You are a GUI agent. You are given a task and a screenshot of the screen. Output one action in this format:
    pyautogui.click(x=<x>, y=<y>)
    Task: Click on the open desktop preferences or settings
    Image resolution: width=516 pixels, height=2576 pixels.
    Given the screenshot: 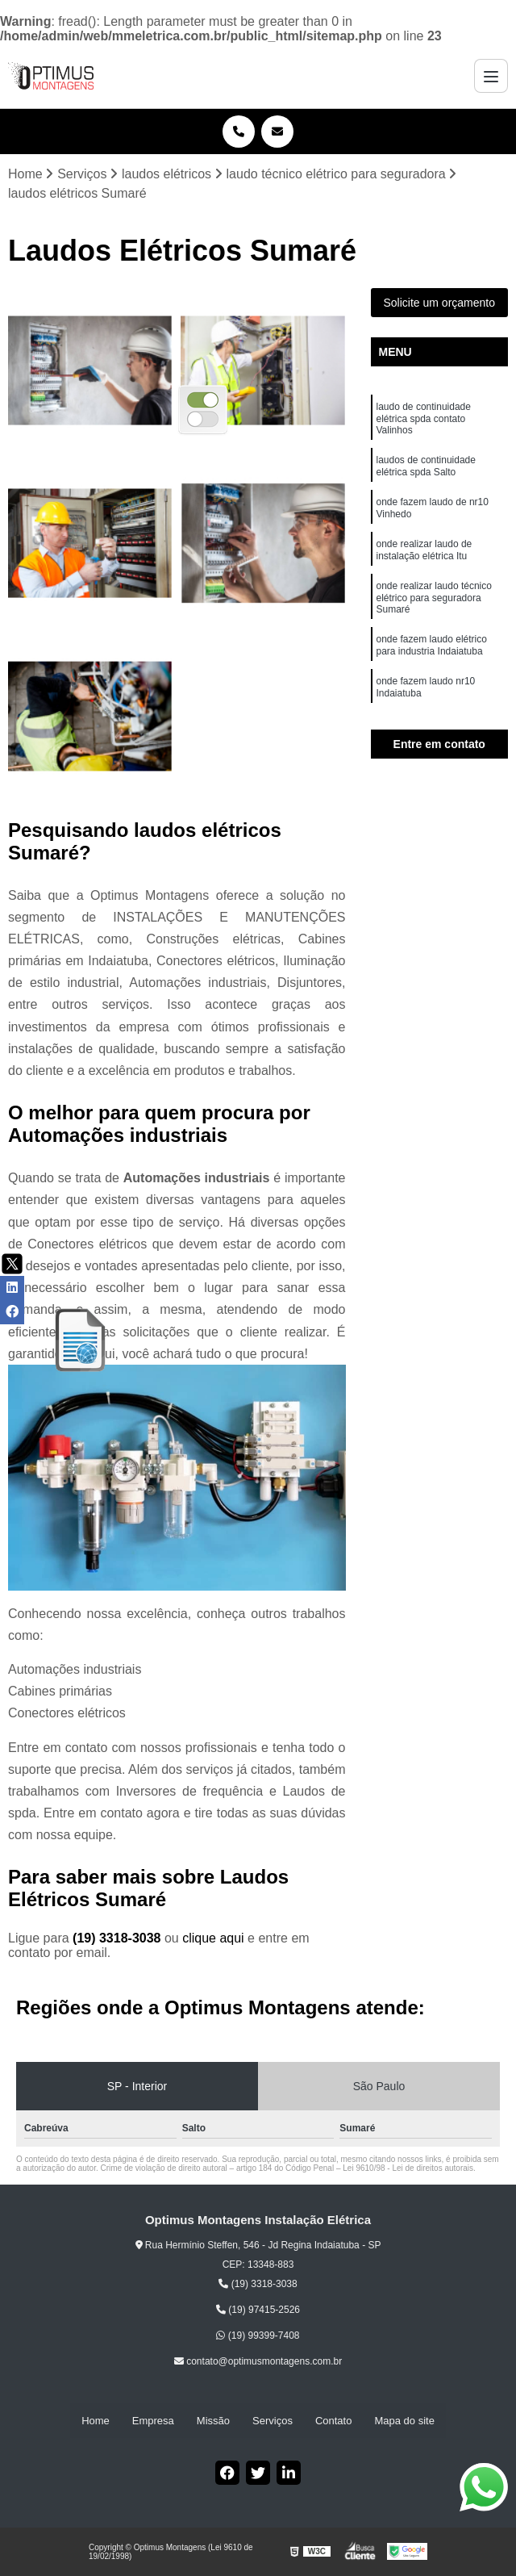 What is the action you would take?
    pyautogui.click(x=202, y=409)
    